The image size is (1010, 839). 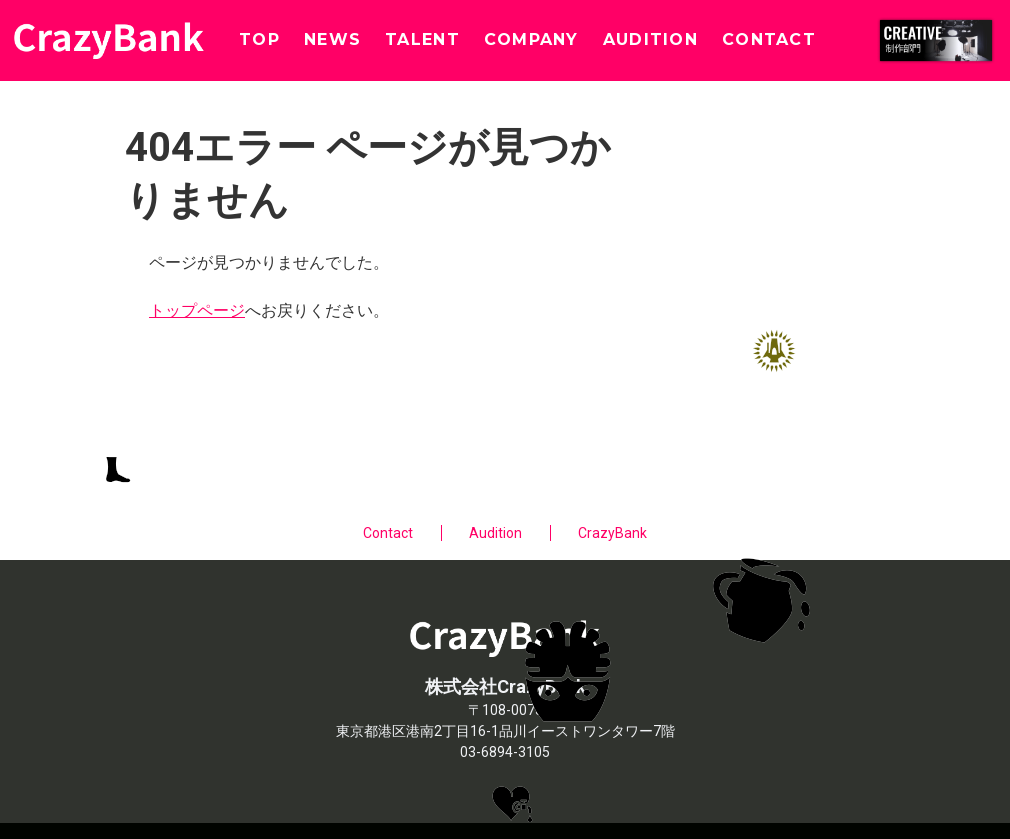 I want to click on indicates barefoot or no footwear required, so click(x=117, y=469).